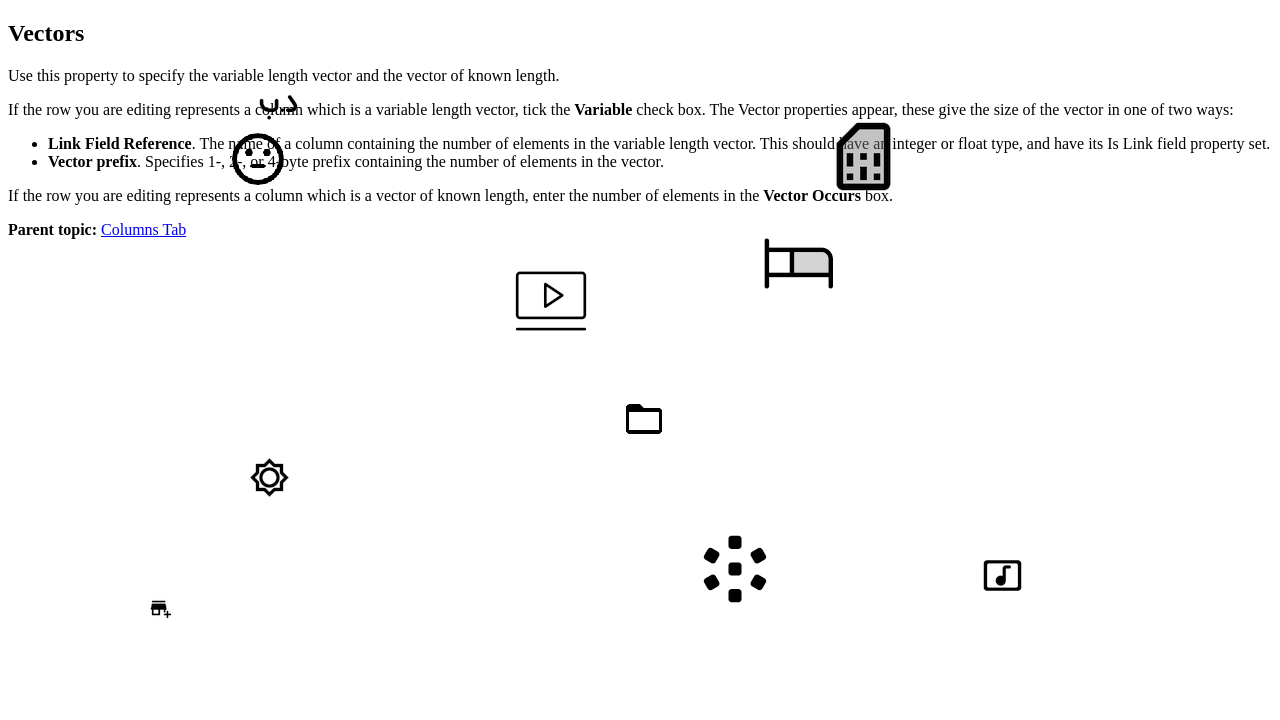 Image resolution: width=1280 pixels, height=720 pixels. What do you see at coordinates (161, 608) in the screenshot?
I see `add a new business location` at bounding box center [161, 608].